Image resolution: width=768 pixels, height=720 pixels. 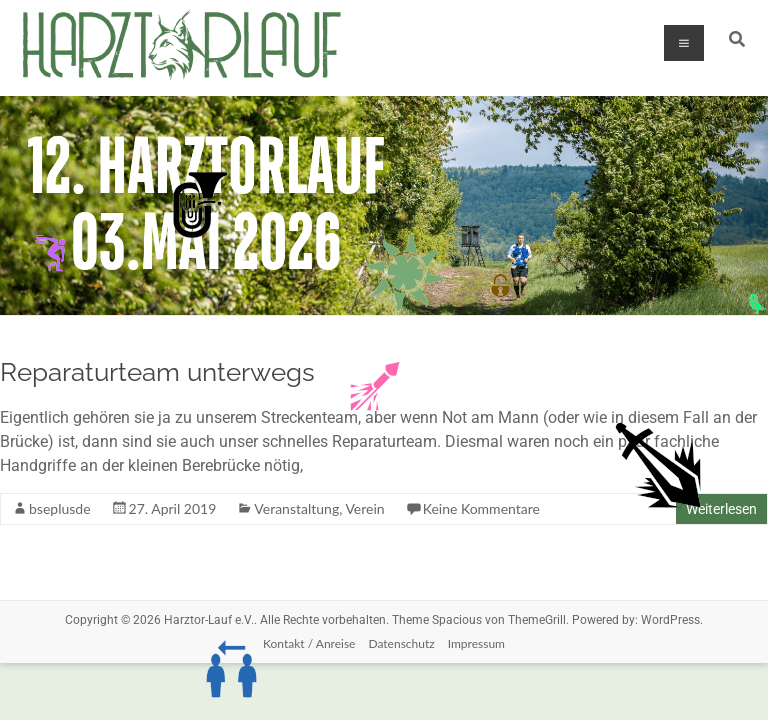 I want to click on select tuba as your instrument, so click(x=197, y=204).